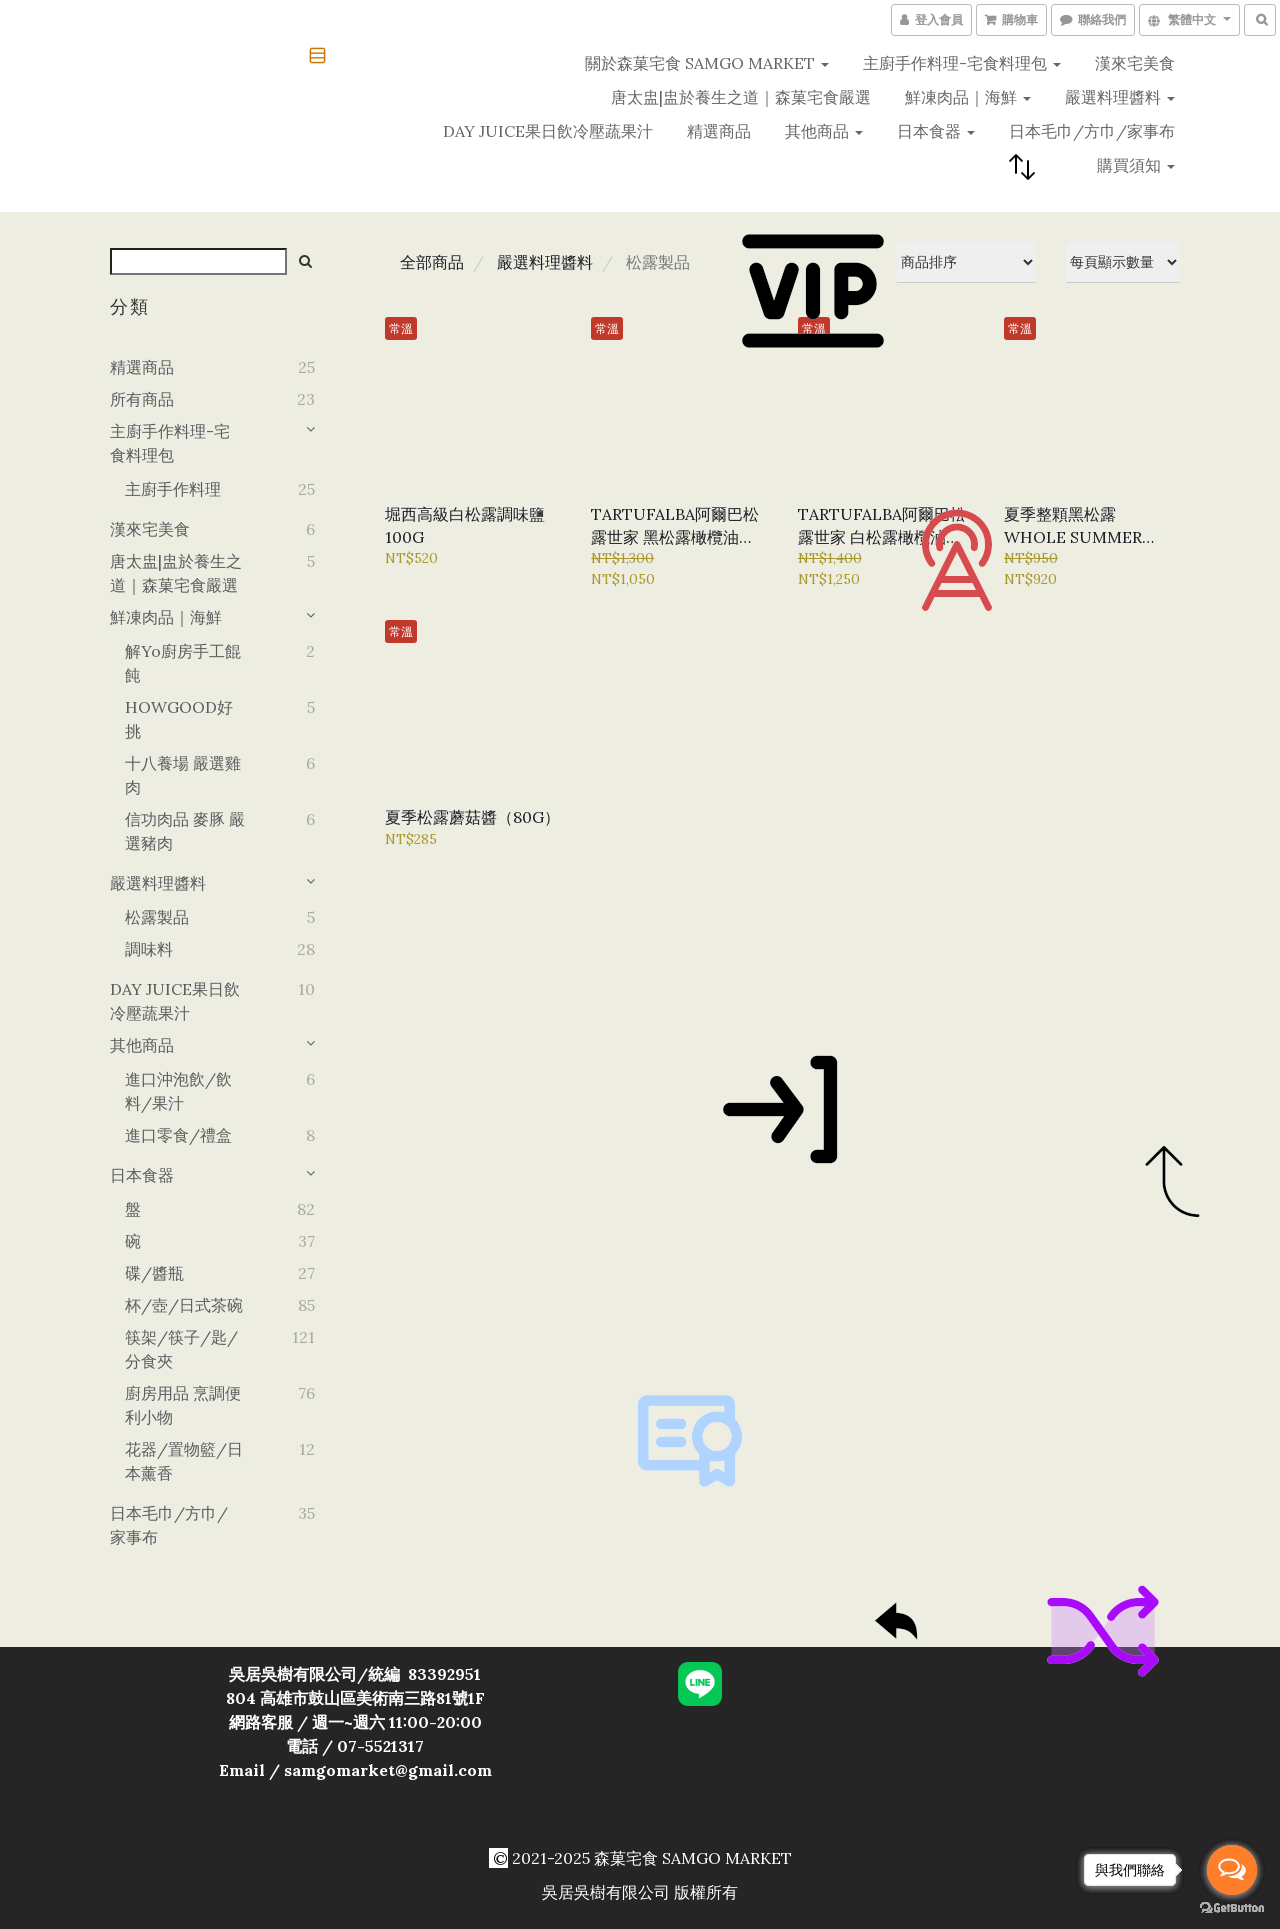  Describe the element at coordinates (896, 1621) in the screenshot. I see `undo the last action` at that location.